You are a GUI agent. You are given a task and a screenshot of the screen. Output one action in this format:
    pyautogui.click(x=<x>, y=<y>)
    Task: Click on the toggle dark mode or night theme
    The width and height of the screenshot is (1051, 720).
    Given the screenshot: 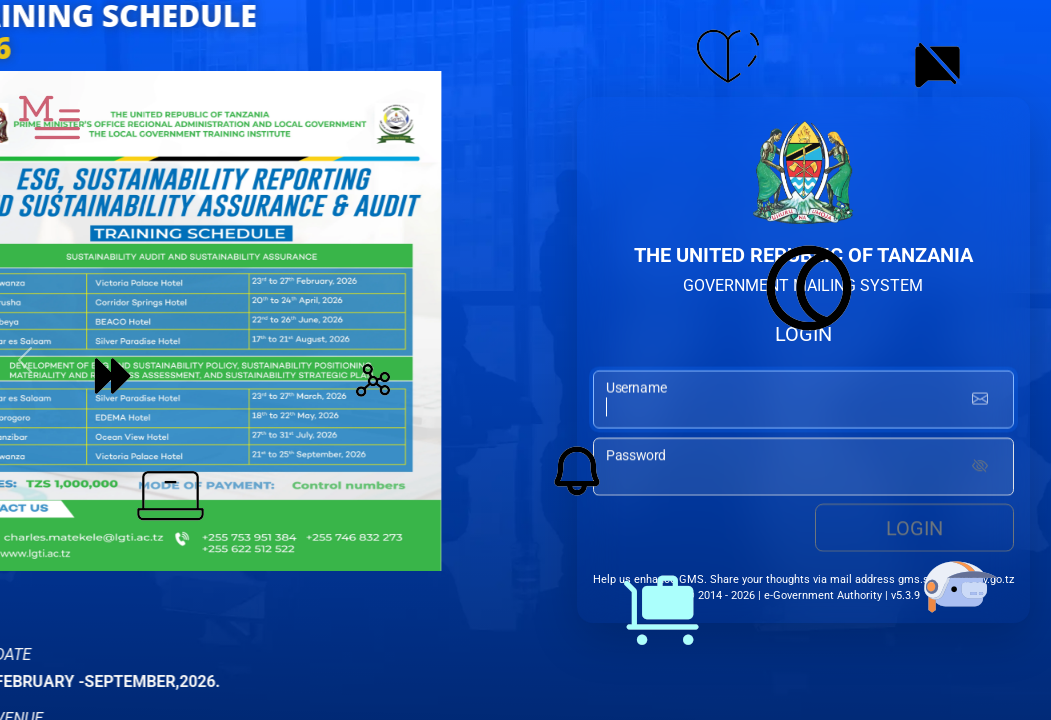 What is the action you would take?
    pyautogui.click(x=809, y=288)
    